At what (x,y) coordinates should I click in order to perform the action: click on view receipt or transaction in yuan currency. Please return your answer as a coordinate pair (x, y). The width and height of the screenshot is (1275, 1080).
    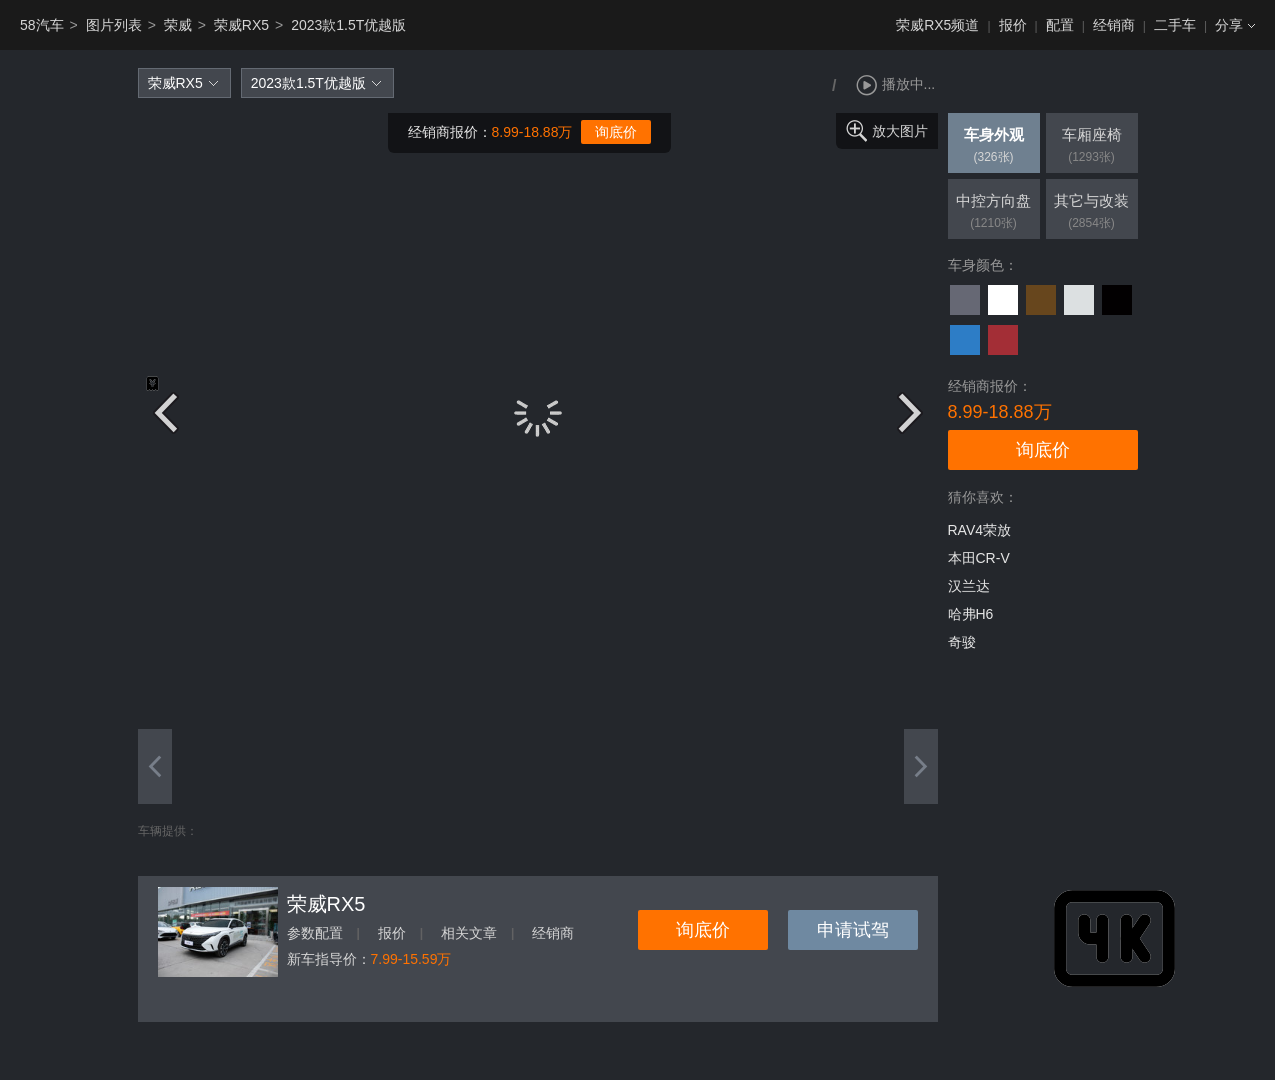
    Looking at the image, I should click on (152, 383).